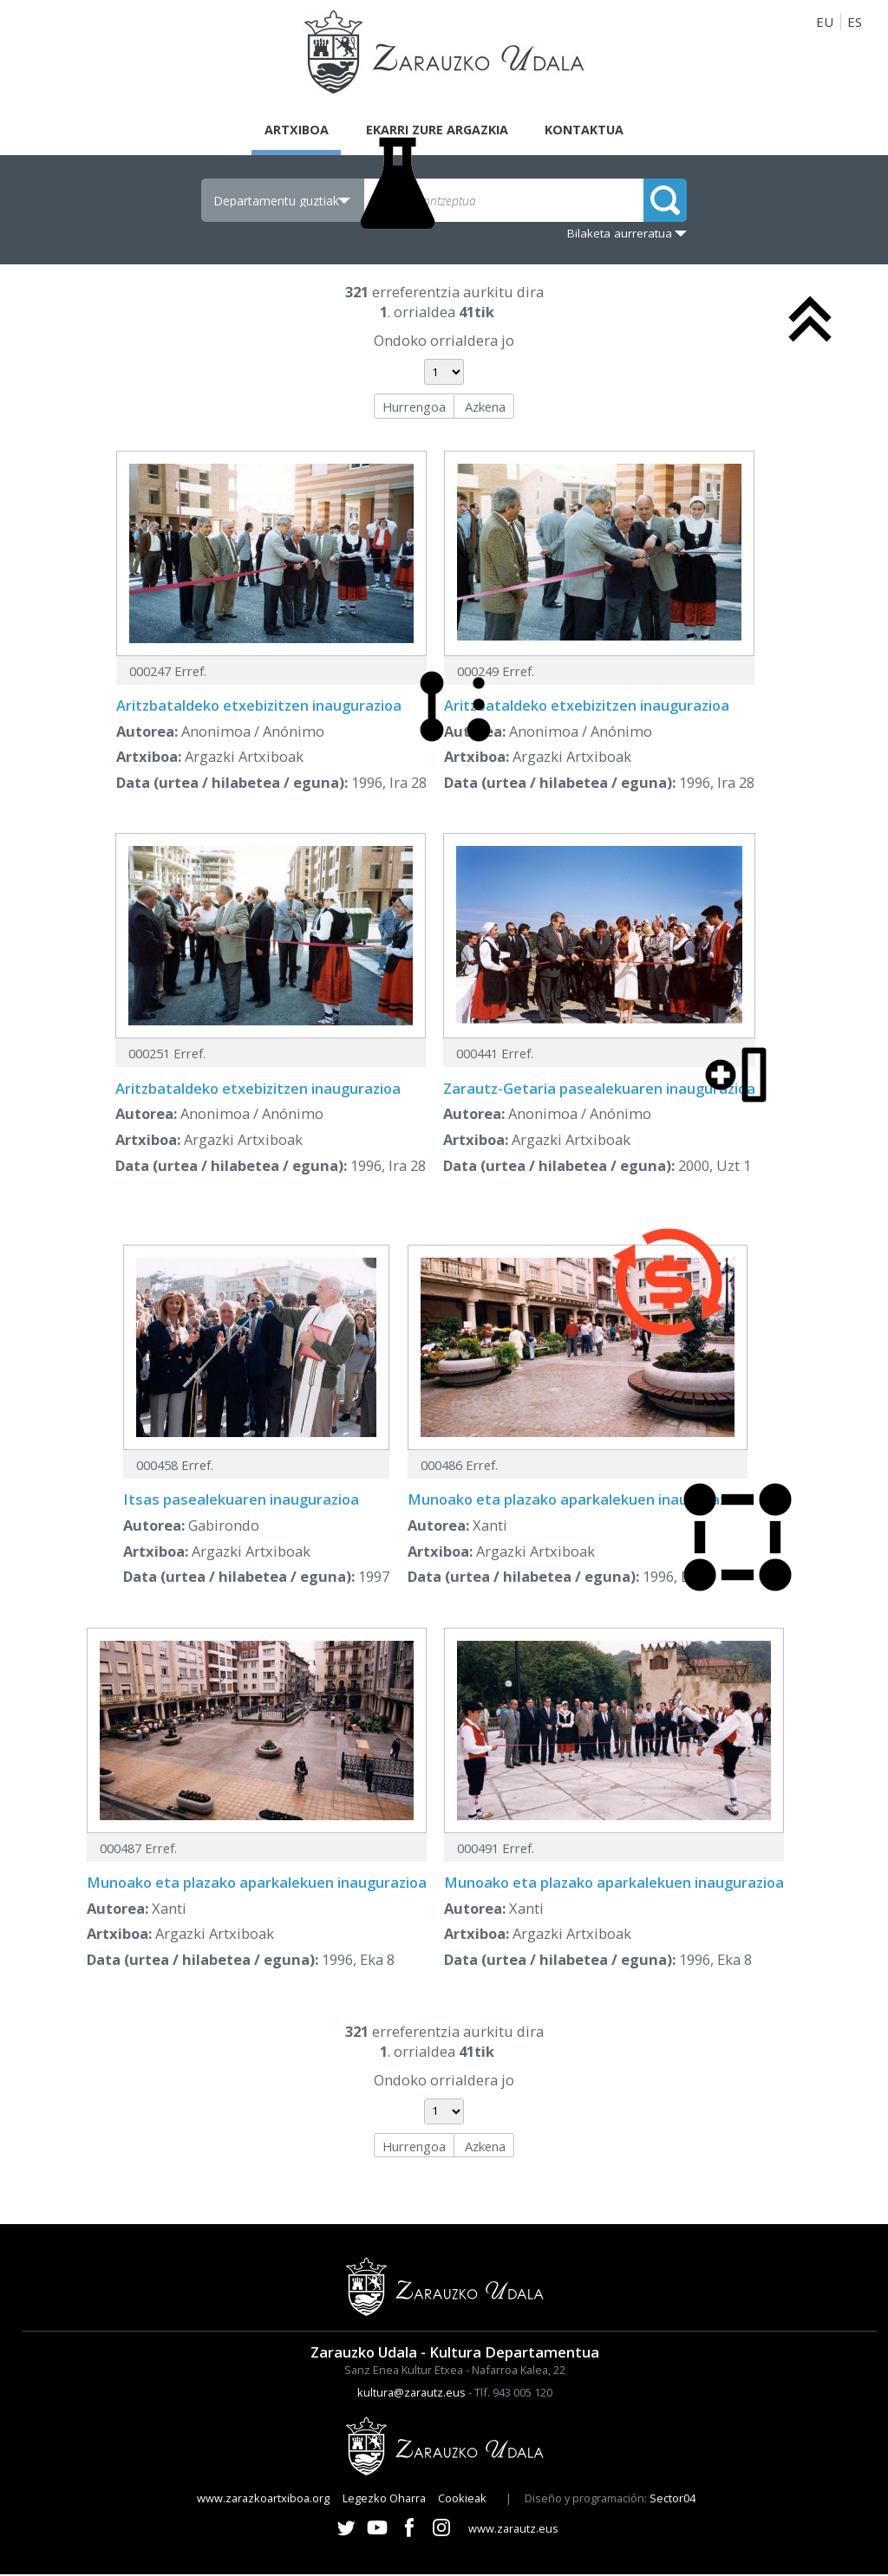 This screenshot has height=2576, width=888. What do you see at coordinates (810, 321) in the screenshot?
I see `scroll to top of page` at bounding box center [810, 321].